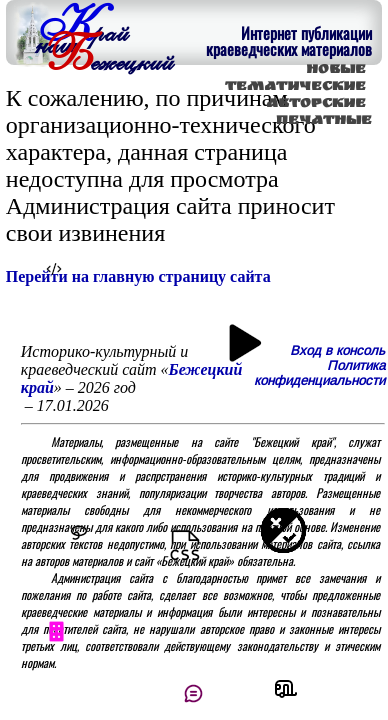 This screenshot has width=388, height=720. What do you see at coordinates (56, 631) in the screenshot?
I see `drag to reorder items in a list` at bounding box center [56, 631].